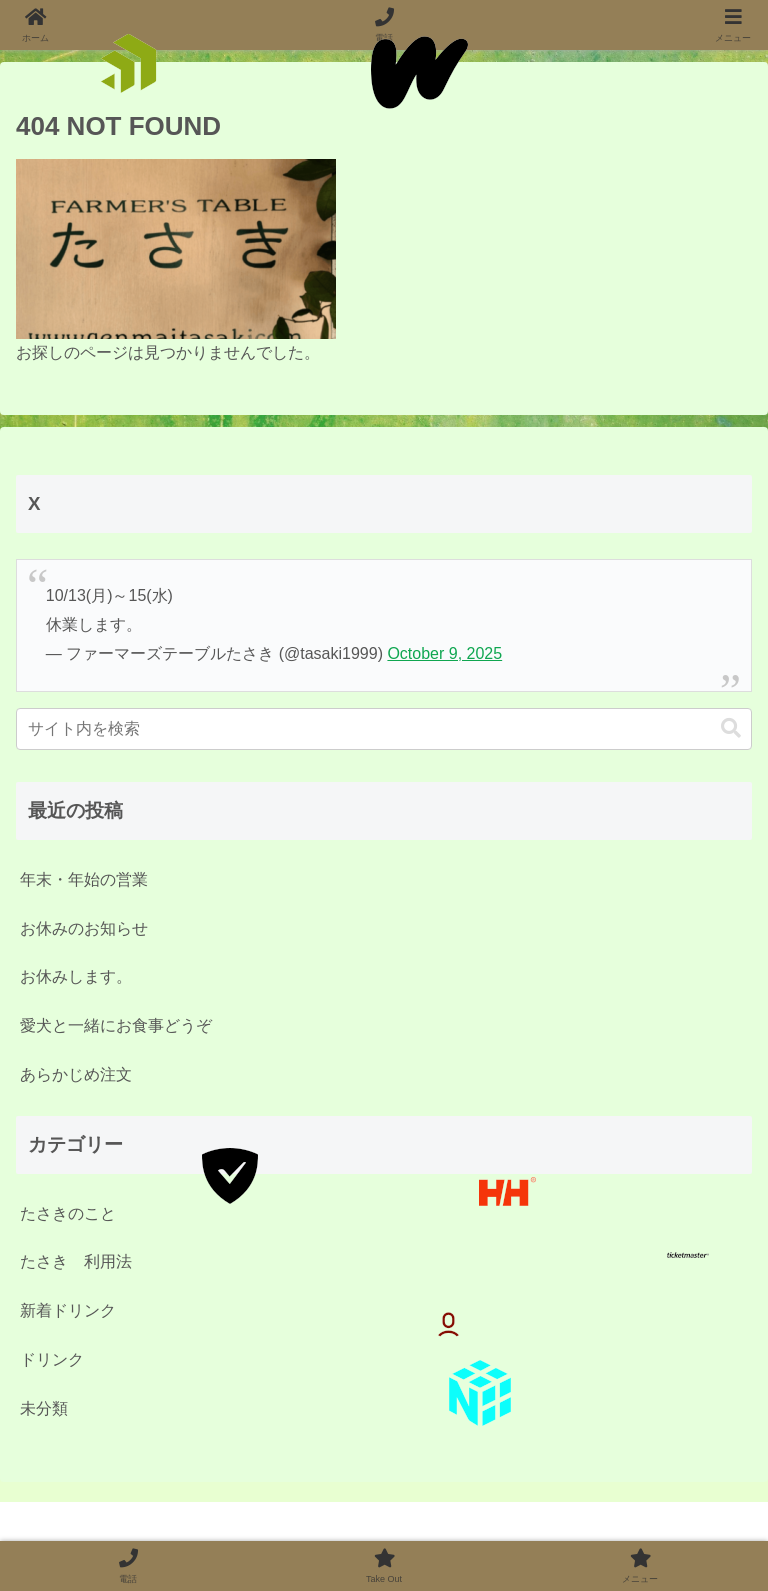 The height and width of the screenshot is (1591, 768). I want to click on progress software company logo, so click(128, 63).